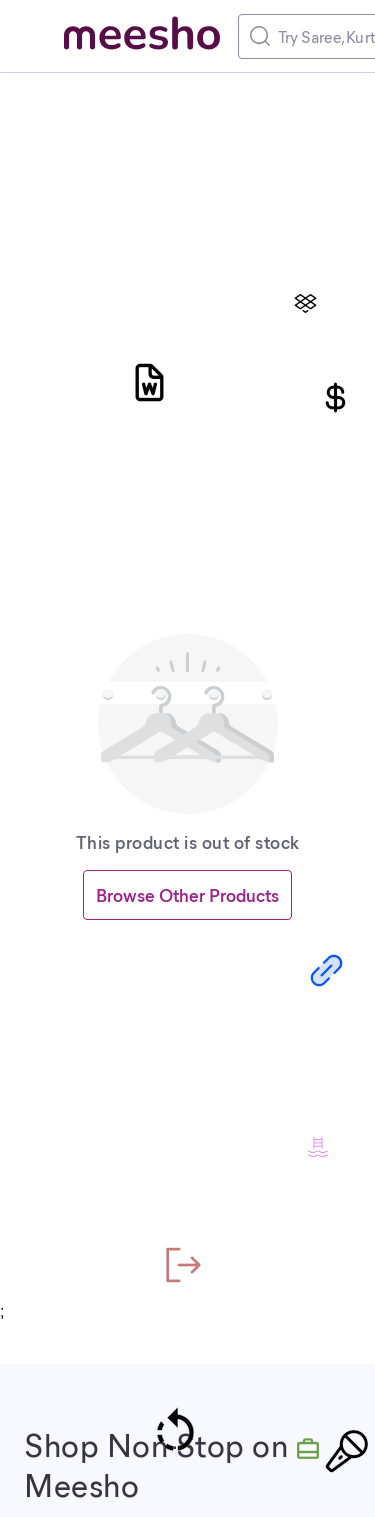  Describe the element at coordinates (326, 970) in the screenshot. I see `copy link to clipboard` at that location.